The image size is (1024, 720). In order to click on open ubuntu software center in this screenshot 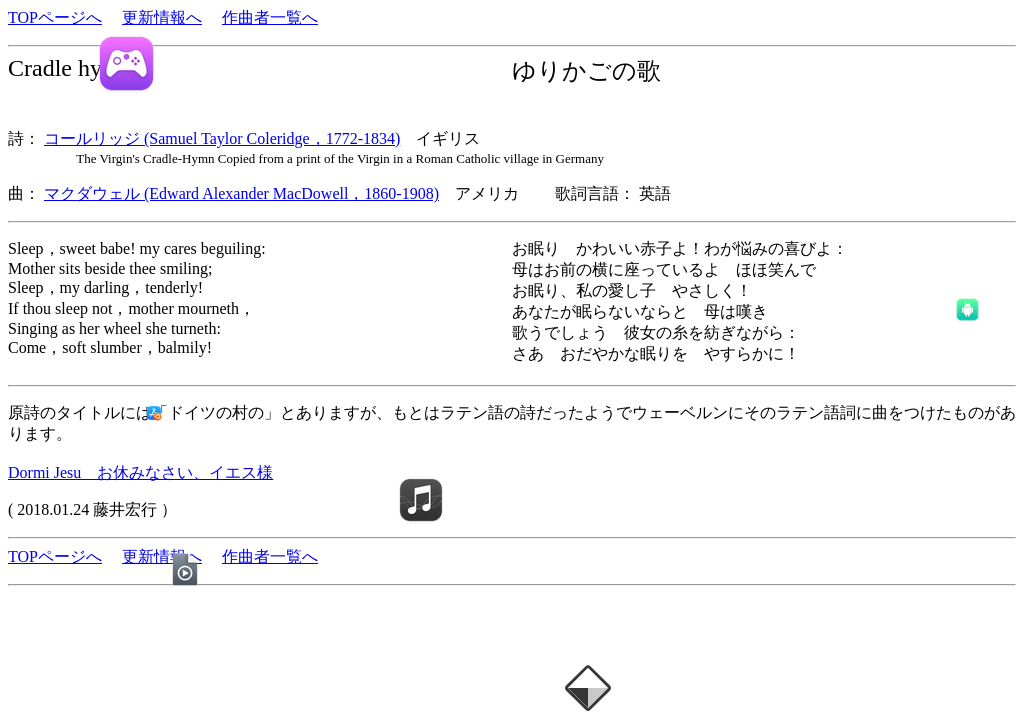, I will do `click(154, 413)`.